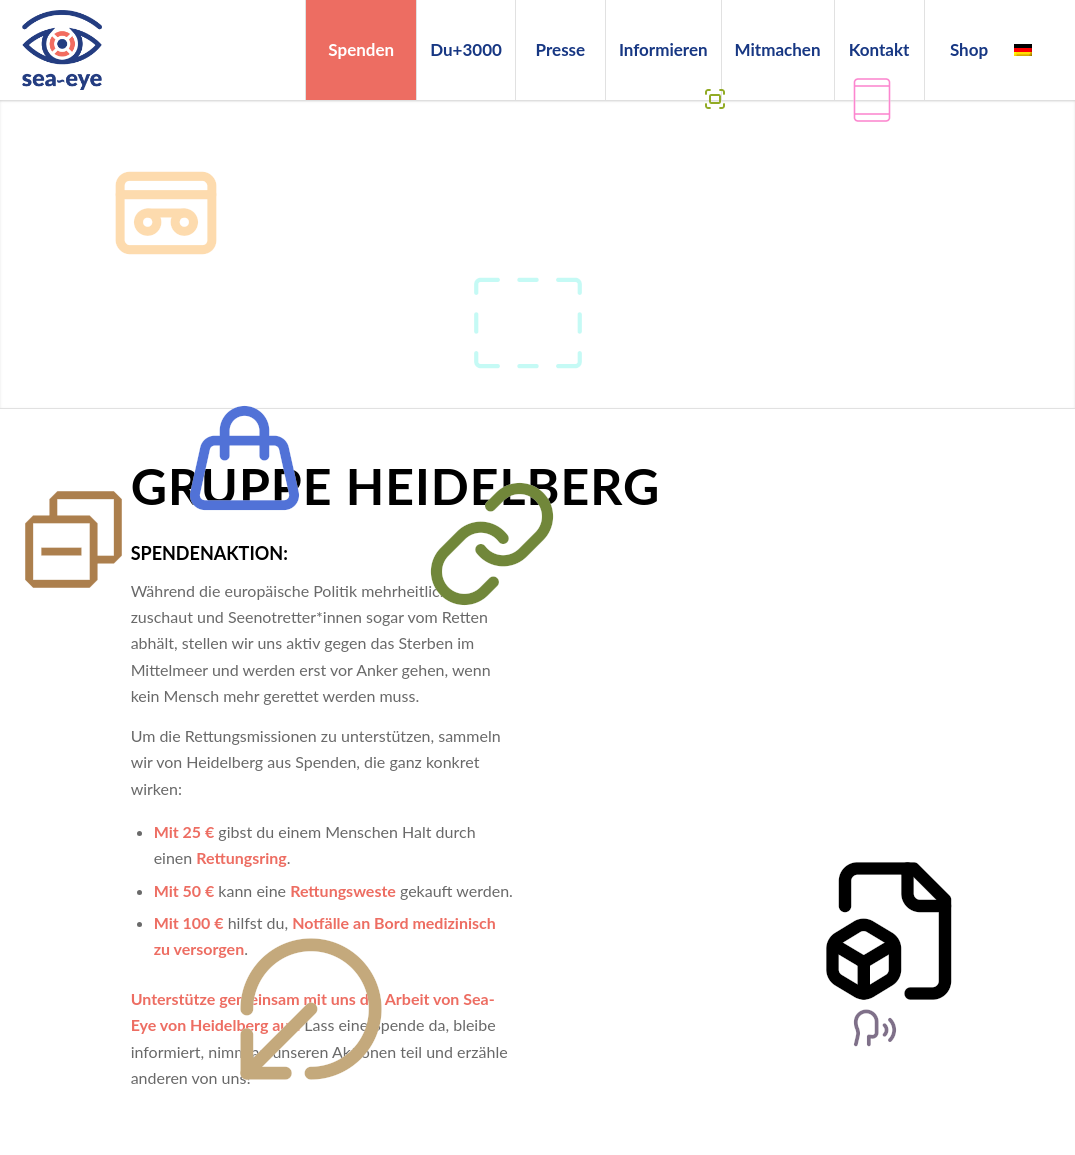  I want to click on view your shopping bag, so click(244, 460).